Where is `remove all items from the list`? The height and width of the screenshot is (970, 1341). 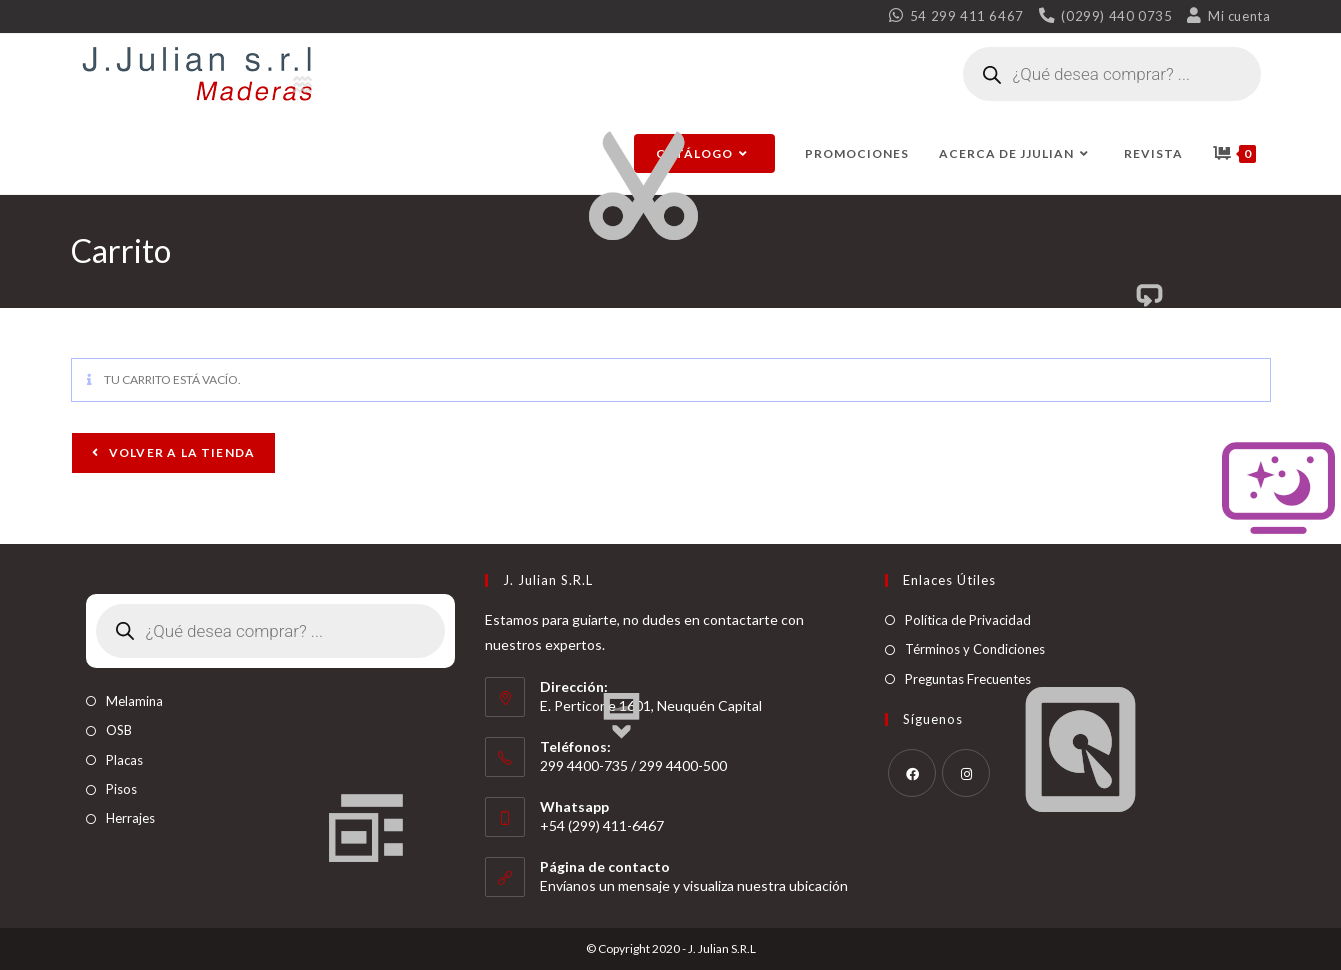 remove all items from the list is located at coordinates (372, 825).